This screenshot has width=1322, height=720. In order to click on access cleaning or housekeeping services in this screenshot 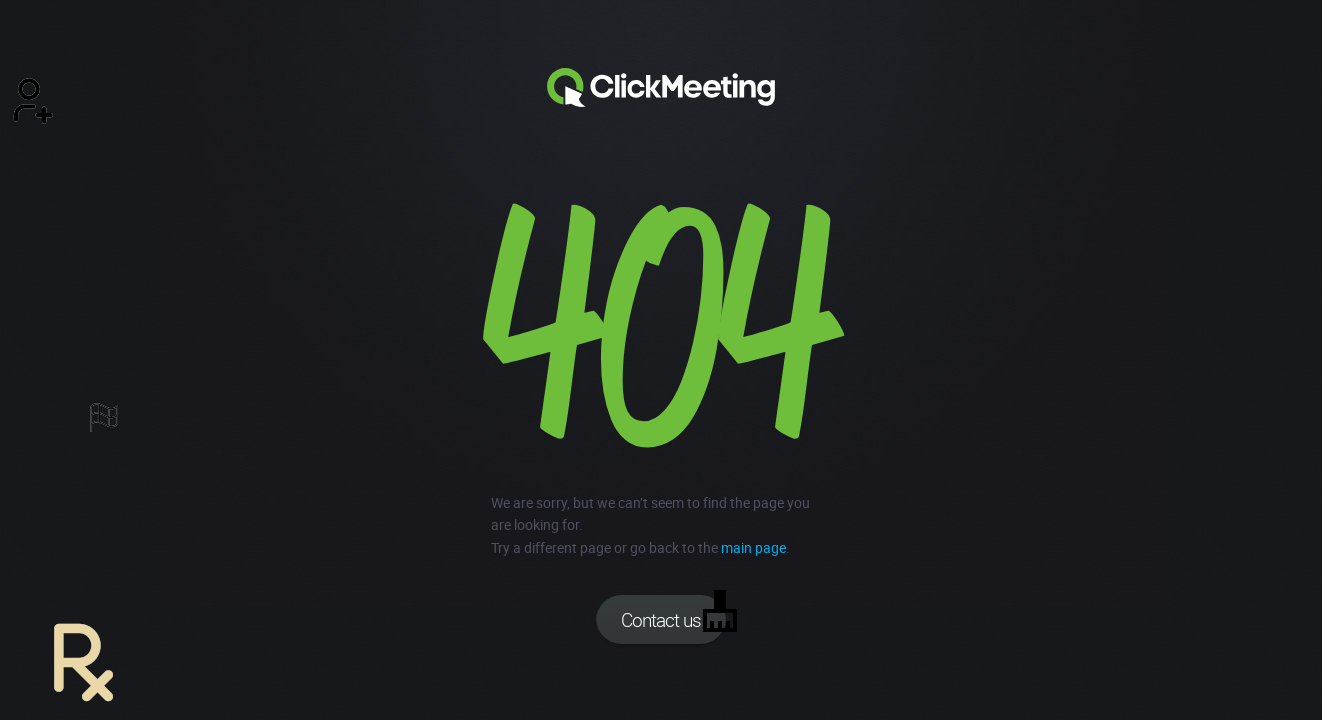, I will do `click(720, 611)`.